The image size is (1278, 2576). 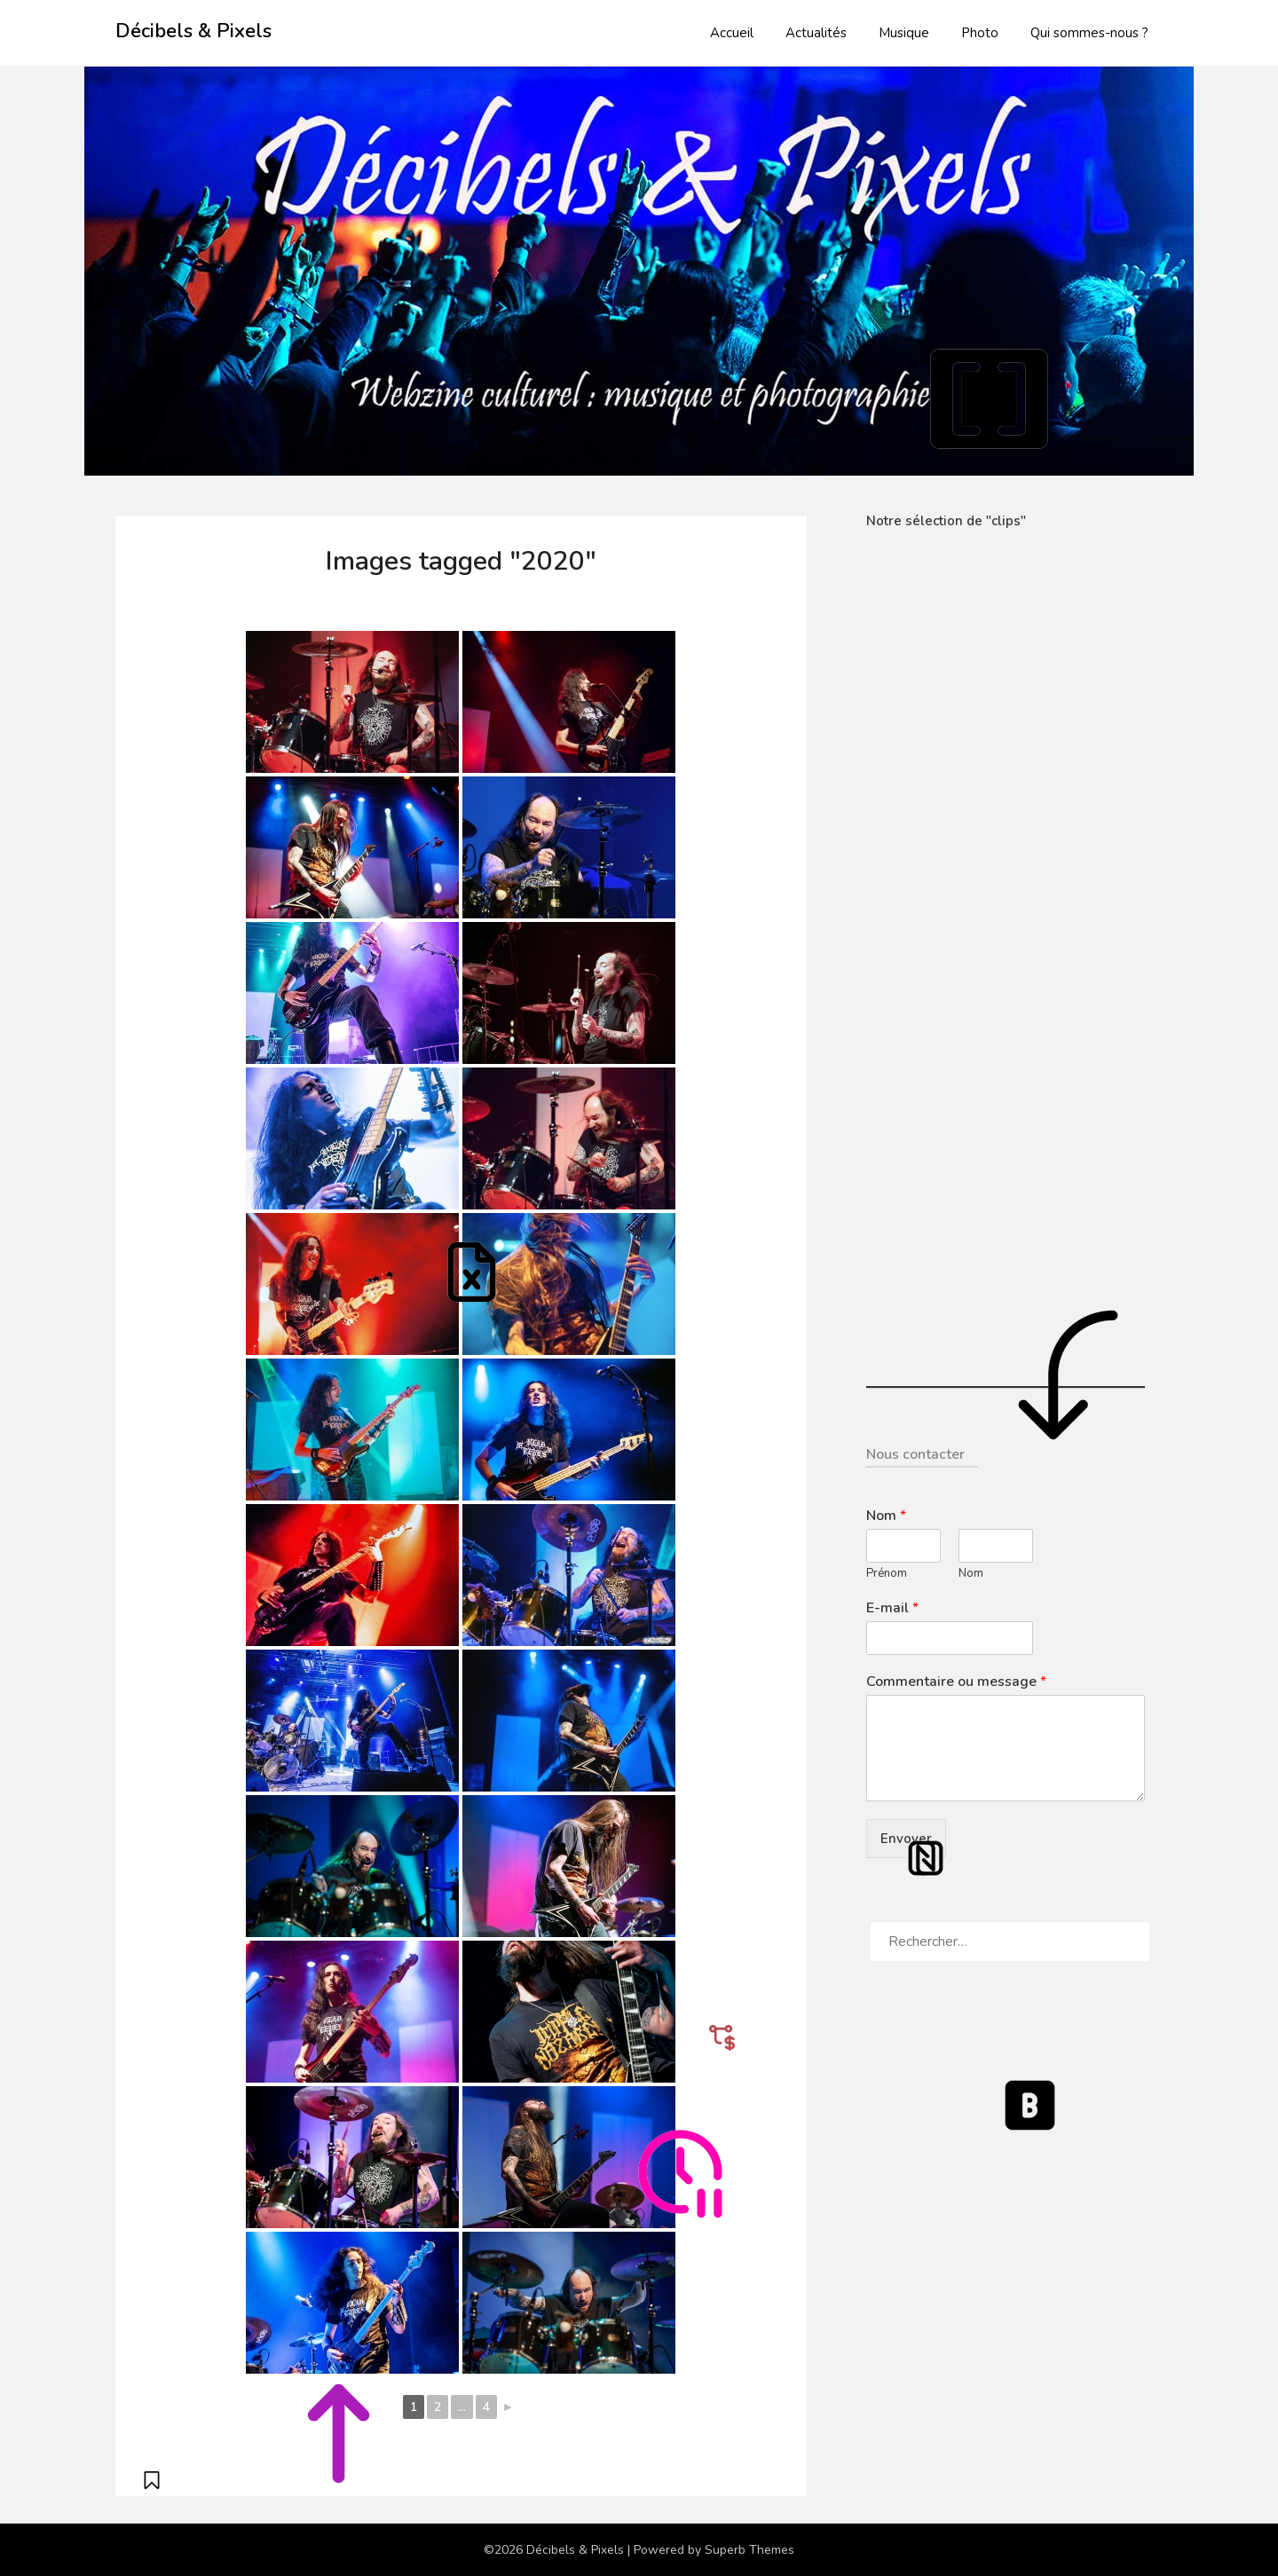 What do you see at coordinates (722, 2037) in the screenshot?
I see `view transaction history` at bounding box center [722, 2037].